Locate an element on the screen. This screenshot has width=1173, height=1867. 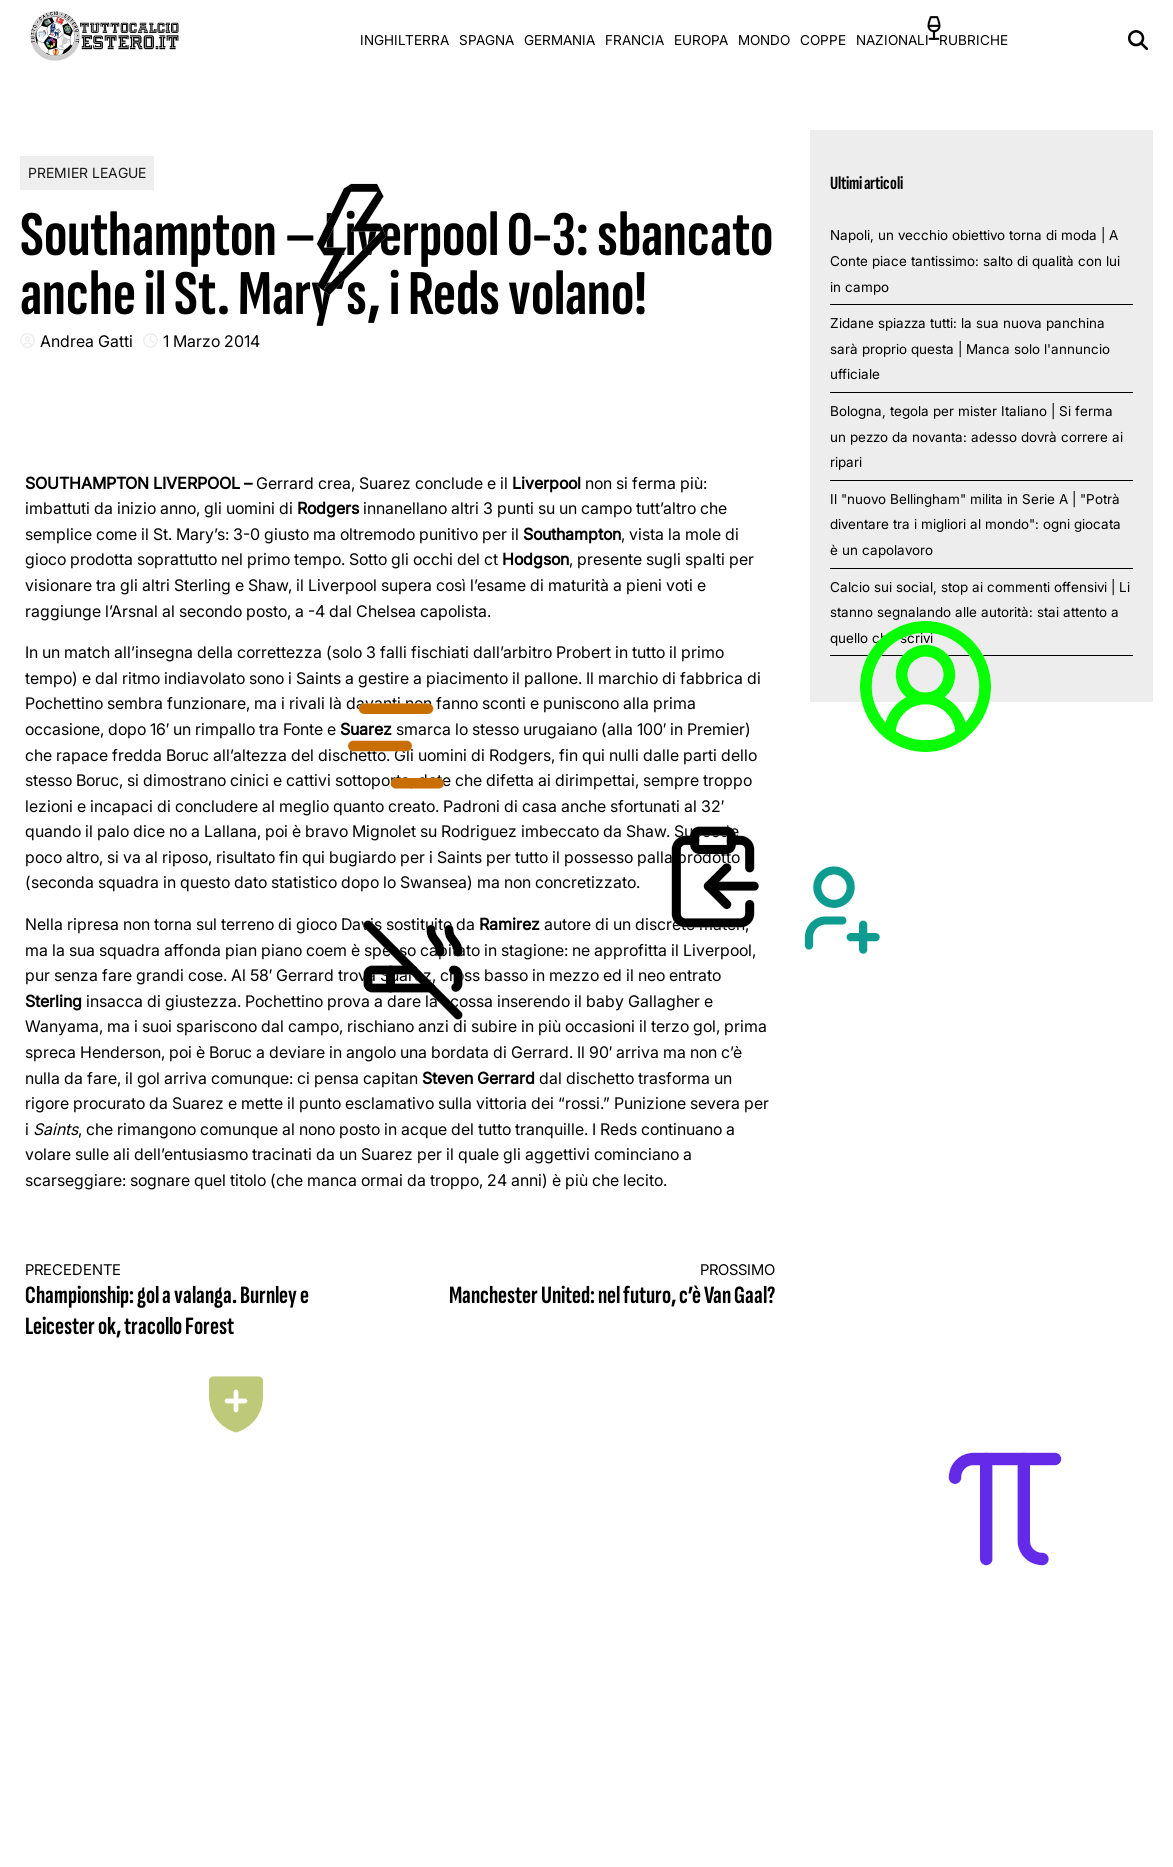
add new security protection is located at coordinates (236, 1401).